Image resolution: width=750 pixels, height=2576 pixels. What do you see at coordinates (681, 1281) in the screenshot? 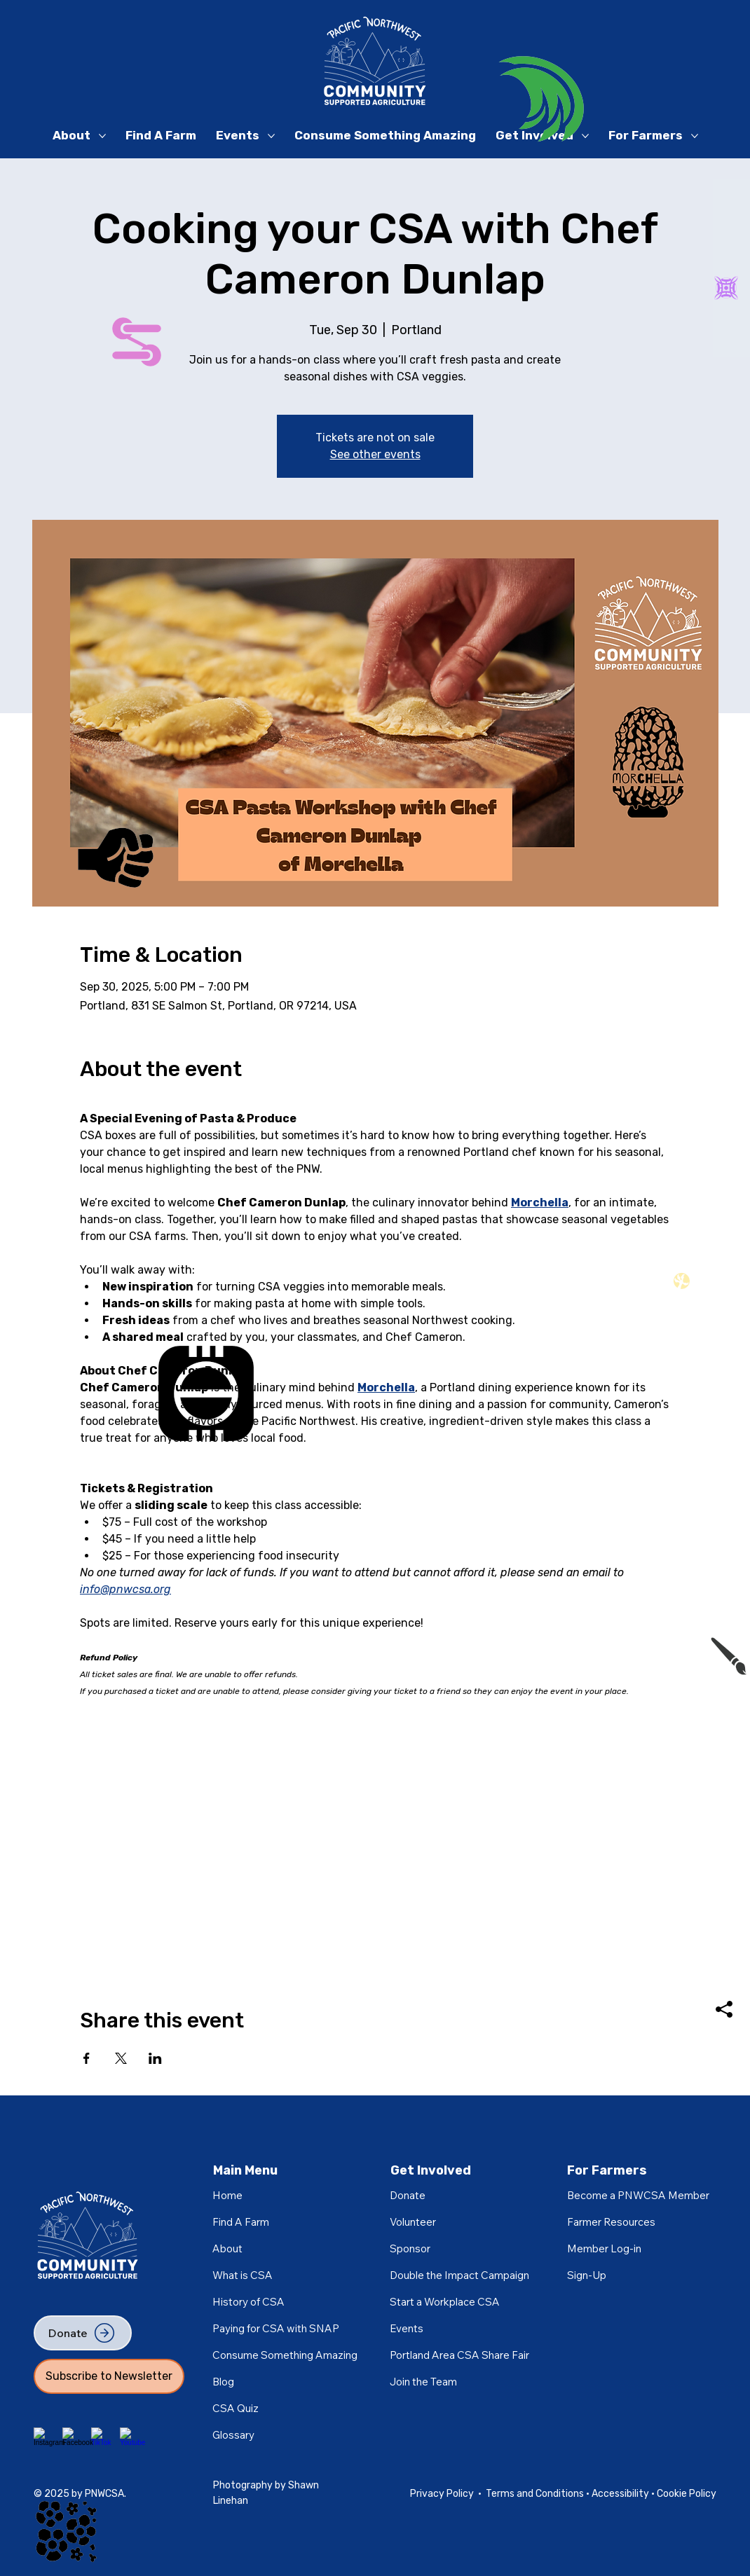
I see `activate midnight claw ability` at bounding box center [681, 1281].